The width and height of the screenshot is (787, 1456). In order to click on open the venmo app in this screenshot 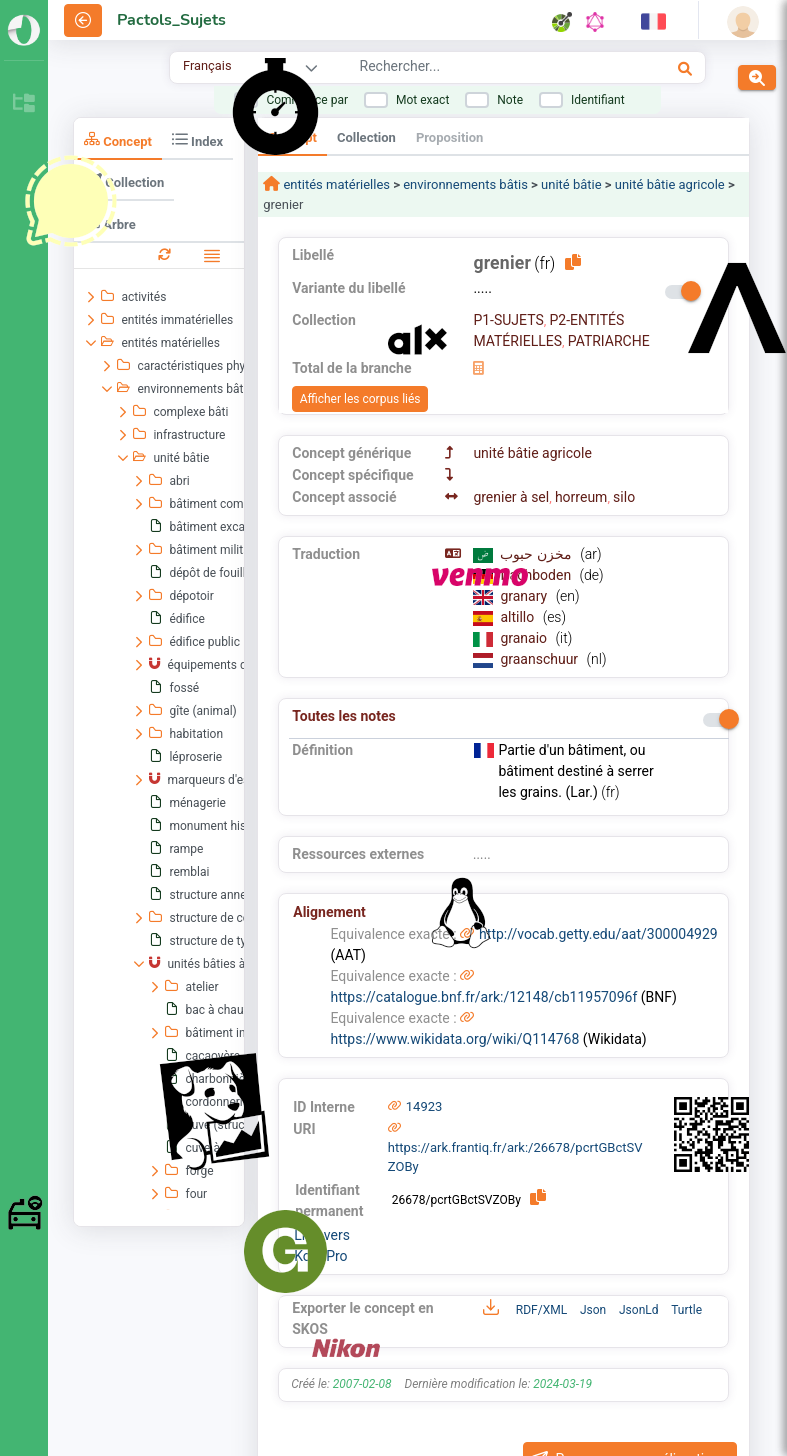, I will do `click(480, 577)`.